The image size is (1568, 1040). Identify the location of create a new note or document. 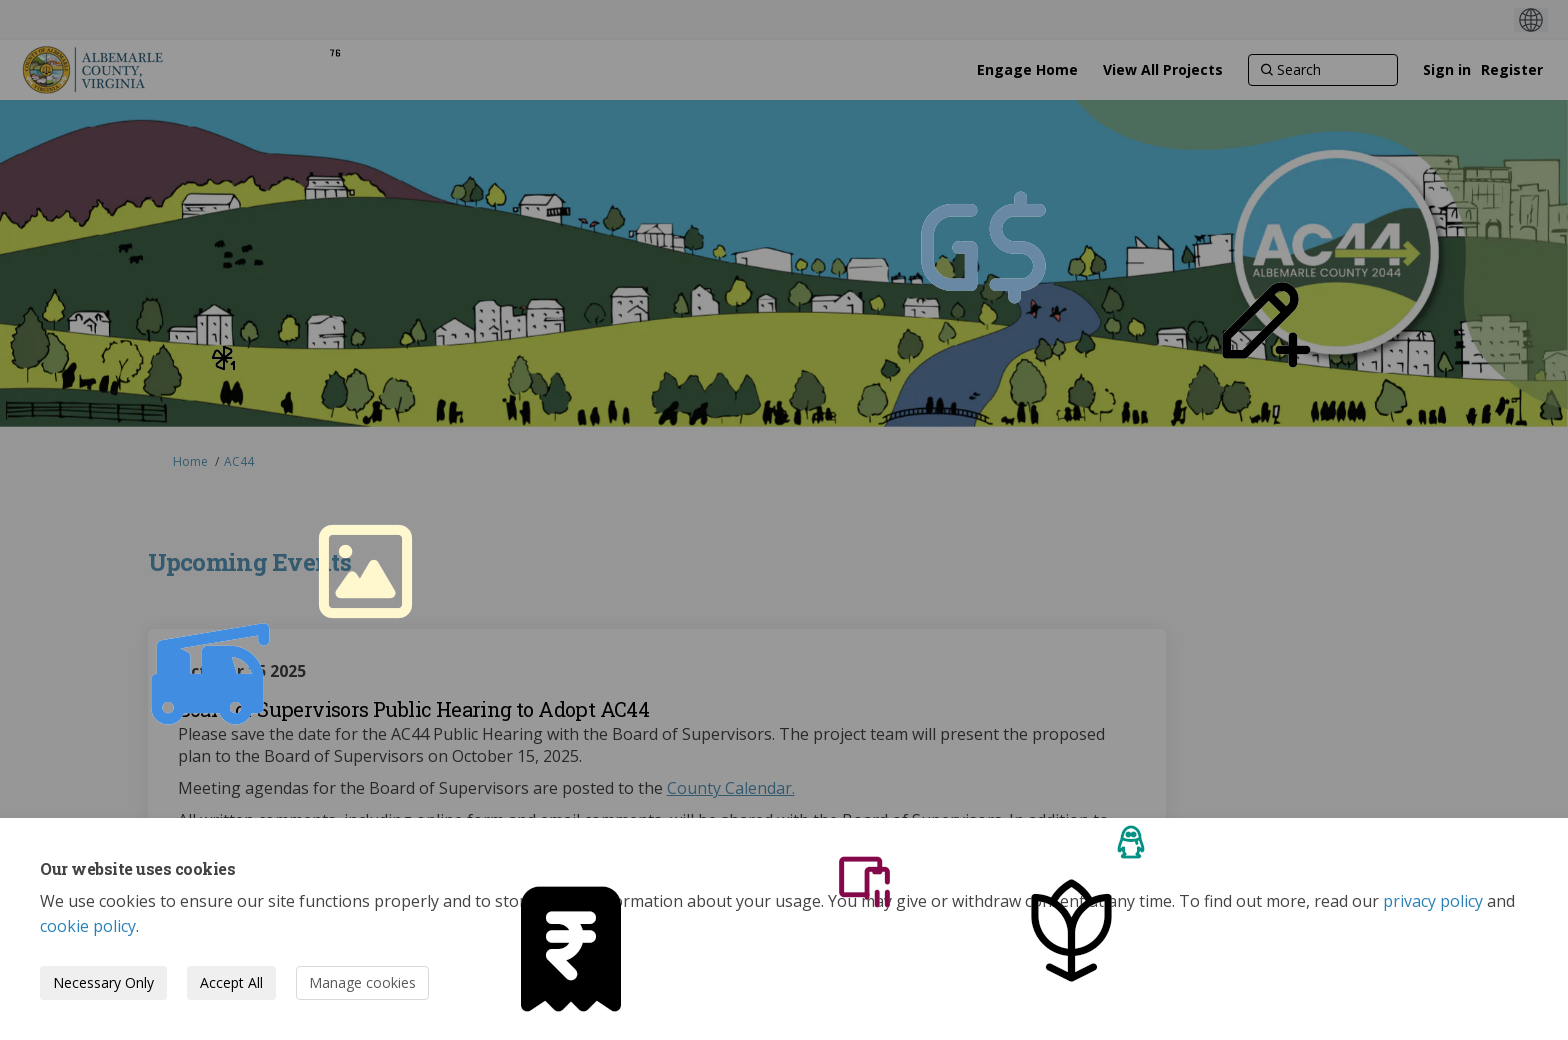
(1262, 319).